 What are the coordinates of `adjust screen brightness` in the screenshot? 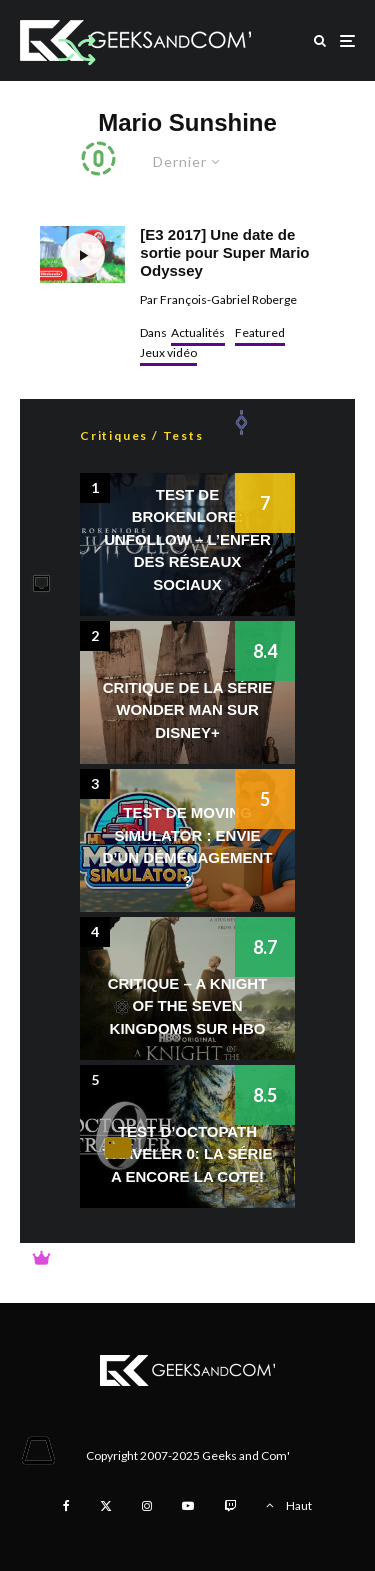 It's located at (122, 1007).